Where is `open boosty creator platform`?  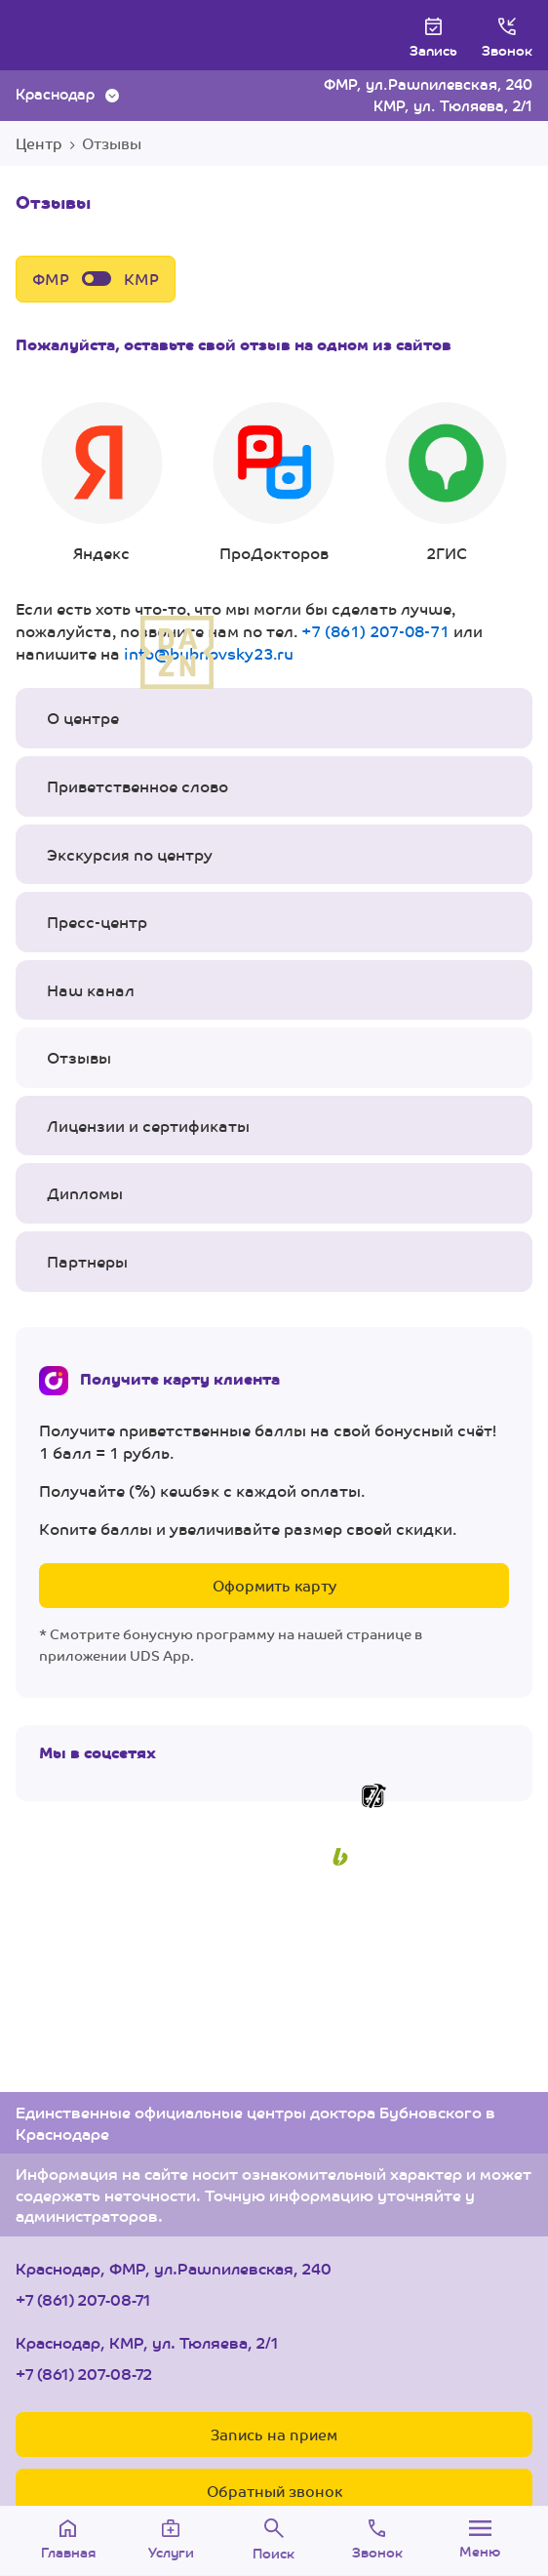
open boosty creator platform is located at coordinates (340, 1857).